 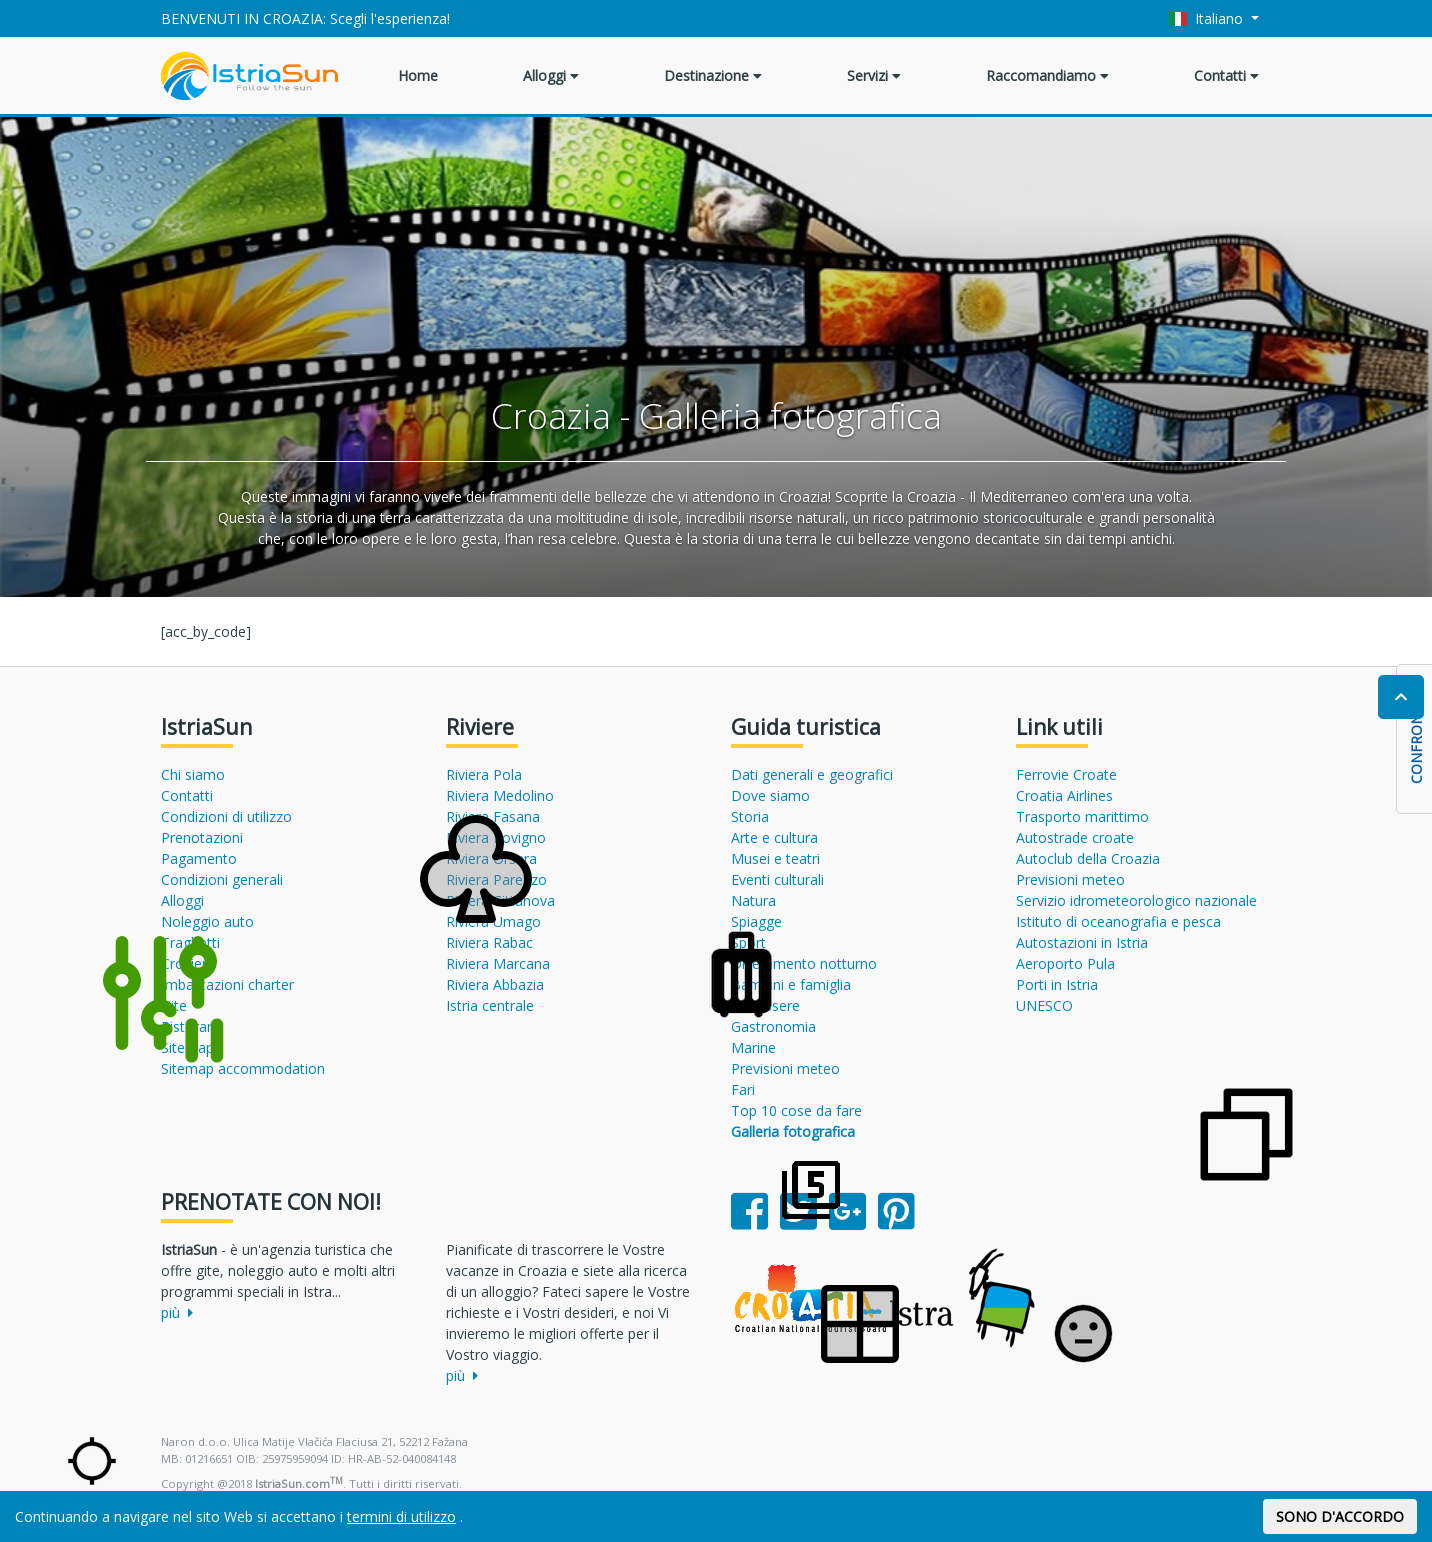 What do you see at coordinates (160, 993) in the screenshot?
I see `pause automatic adjustments or settings sync` at bounding box center [160, 993].